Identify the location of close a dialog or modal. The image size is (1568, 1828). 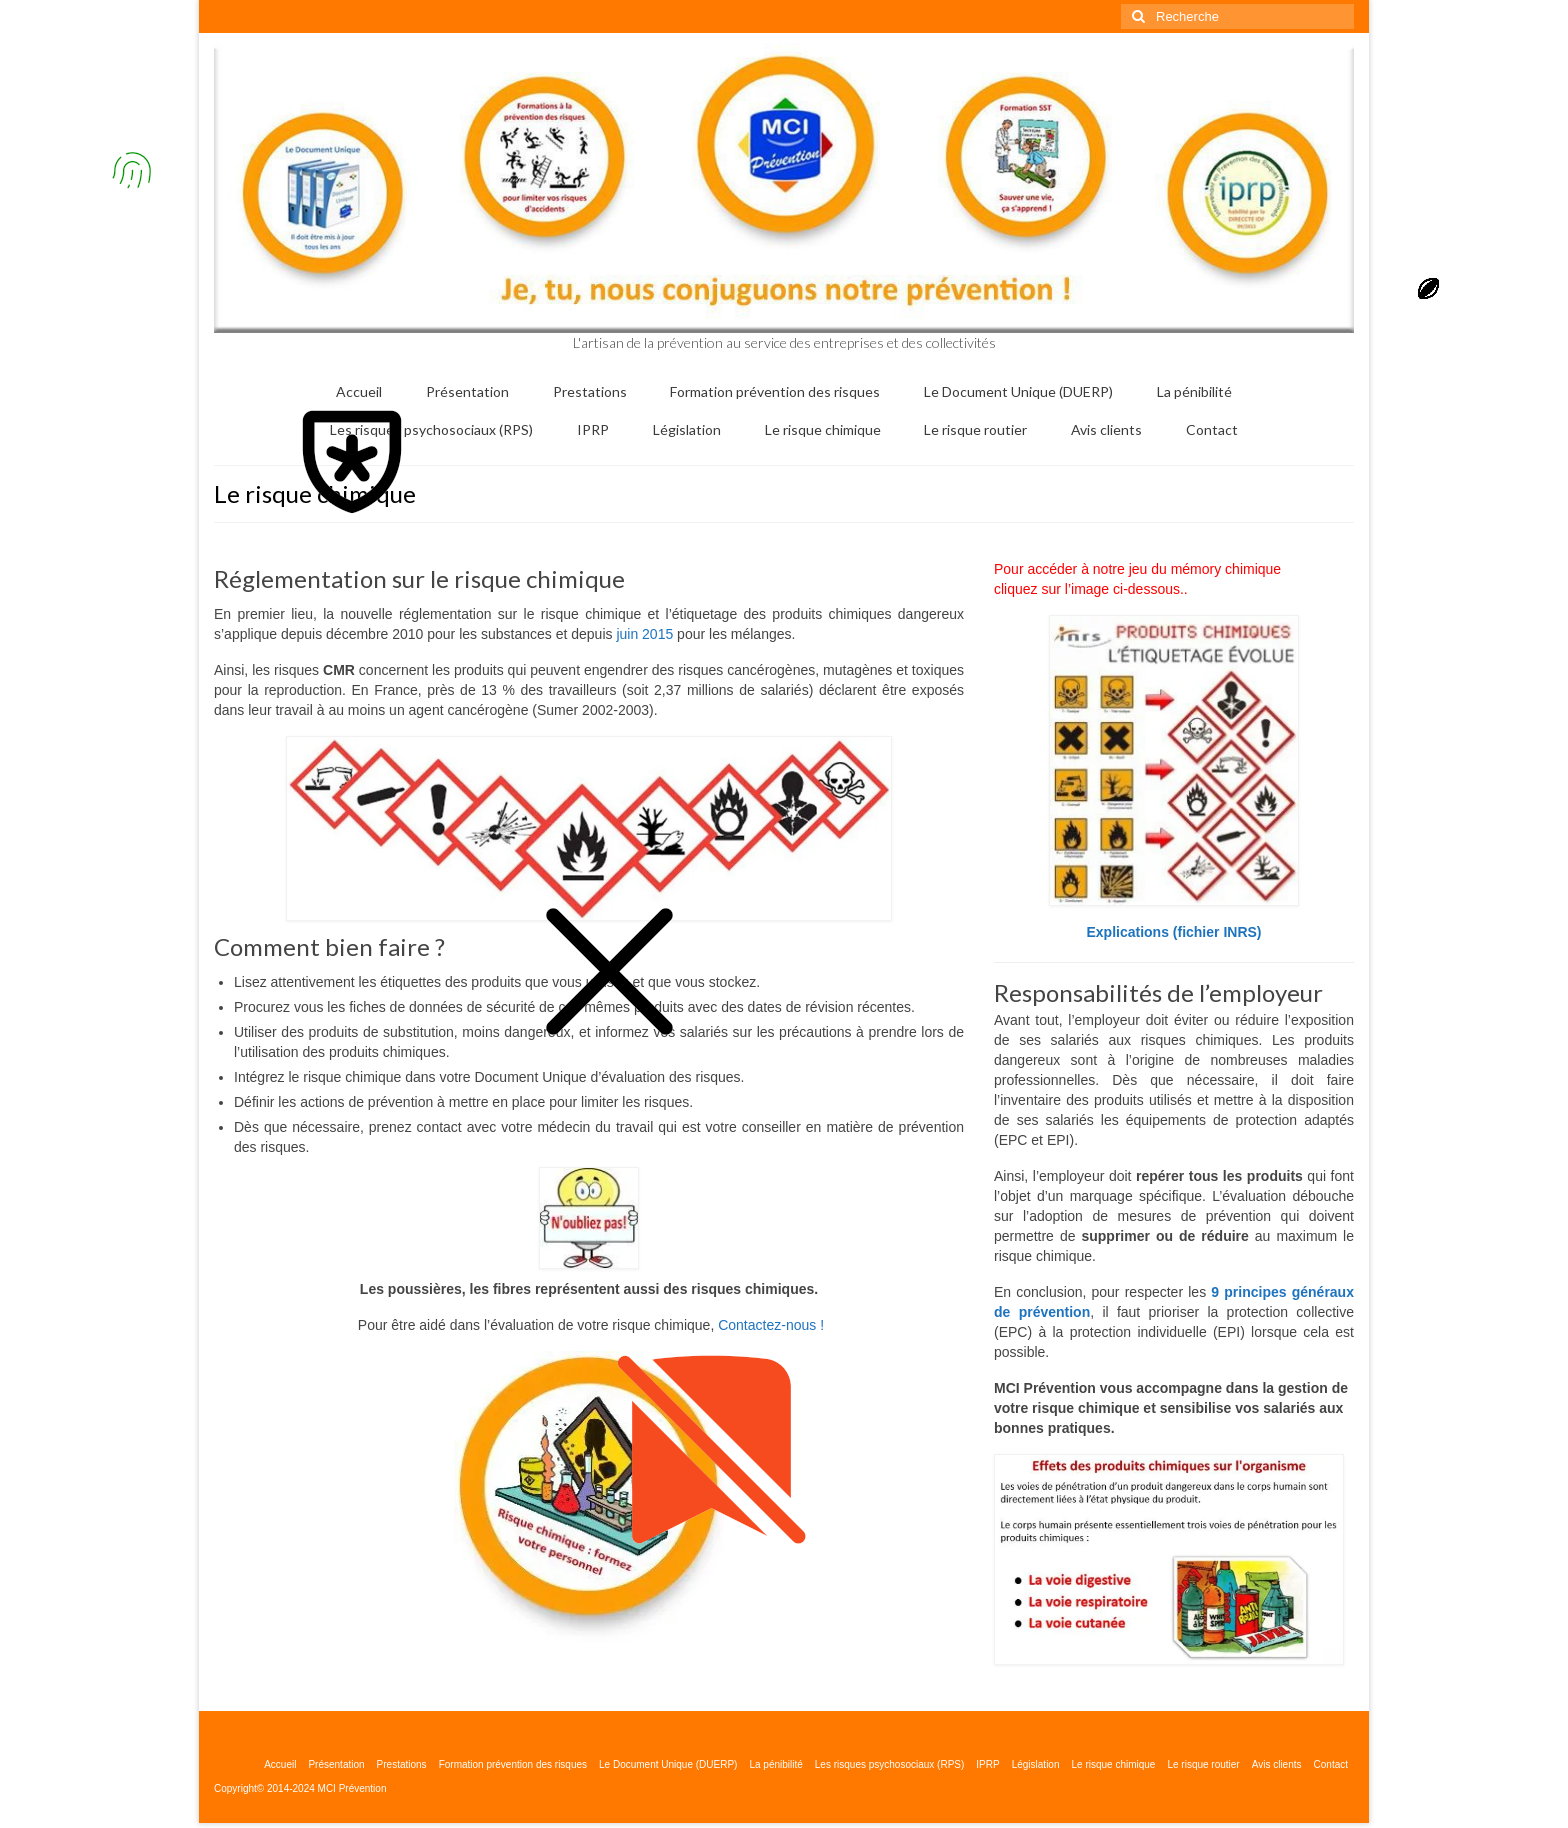
(609, 971).